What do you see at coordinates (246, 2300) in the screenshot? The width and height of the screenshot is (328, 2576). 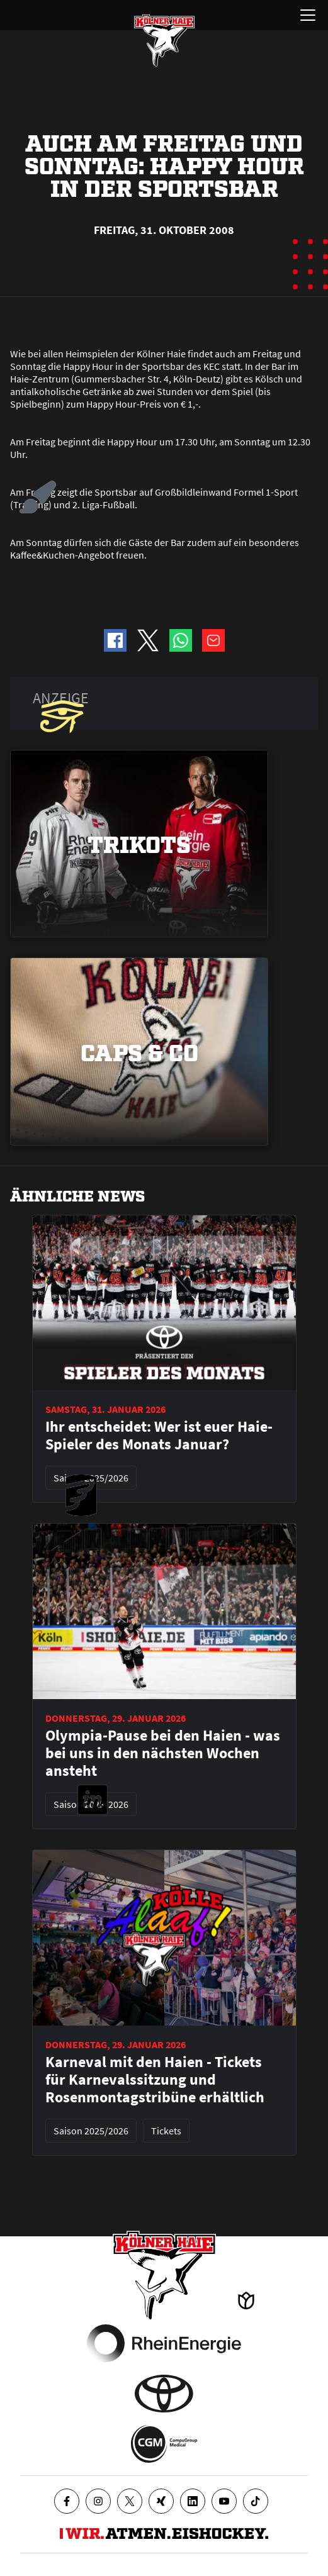 I see `access nature or garden-related features` at bounding box center [246, 2300].